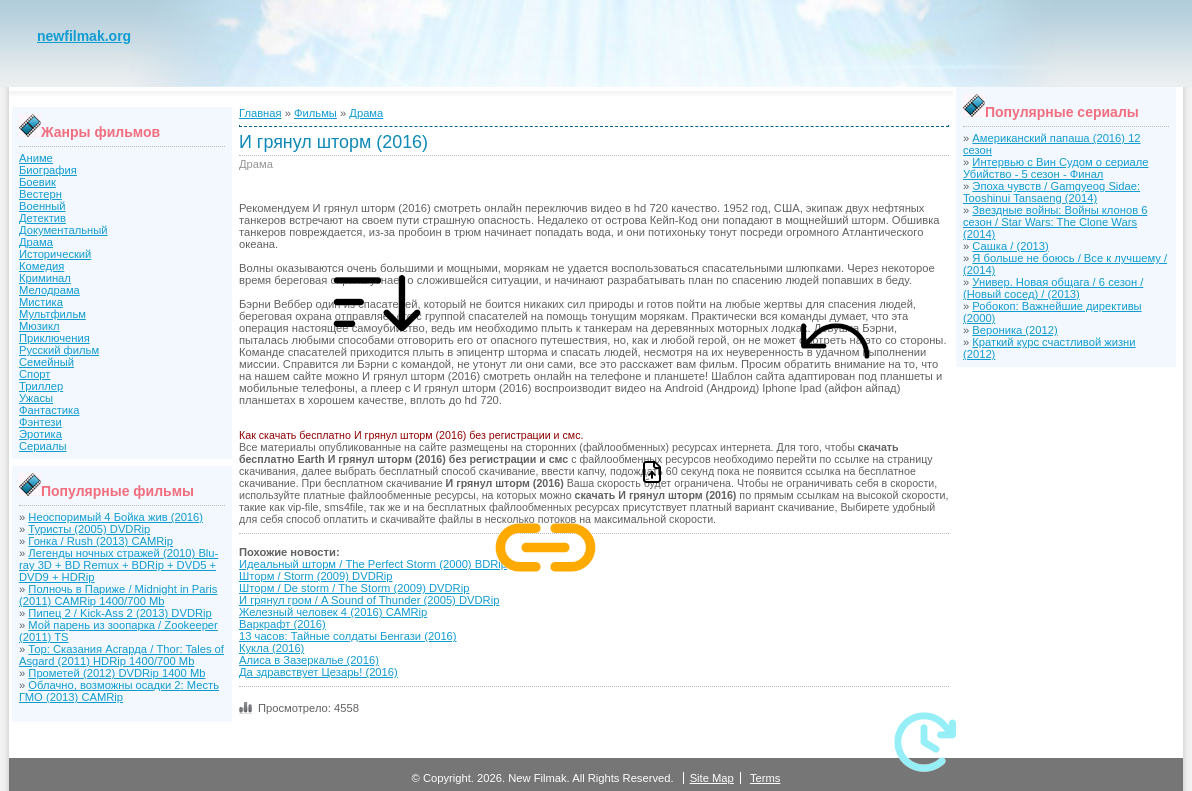  Describe the element at coordinates (836, 338) in the screenshot. I see `undo the last action` at that location.